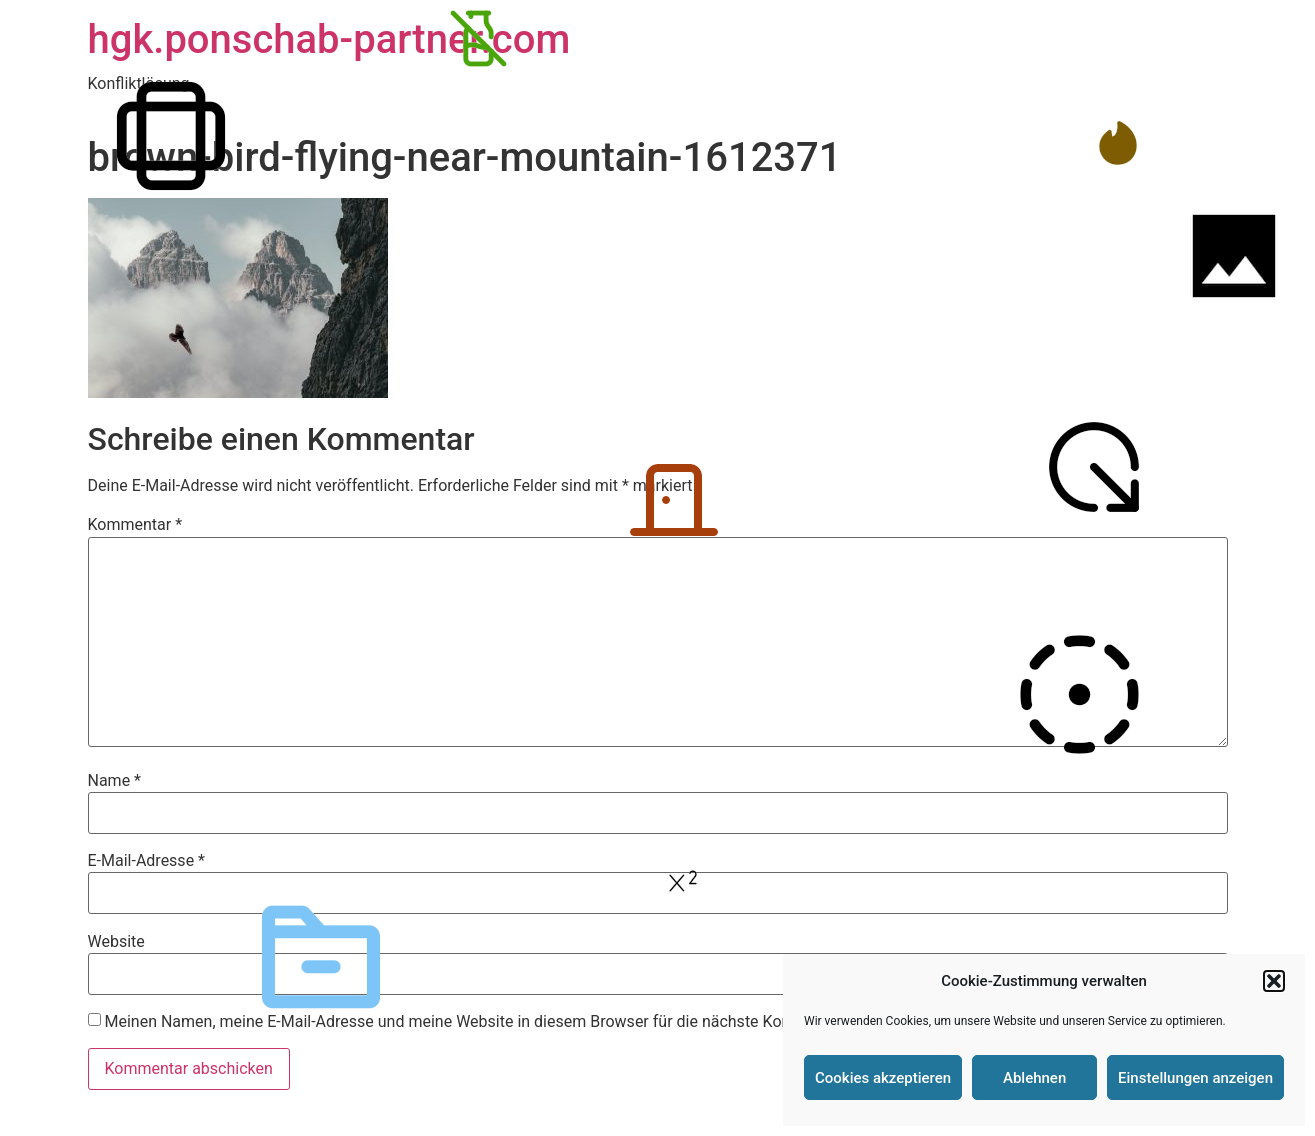 Image resolution: width=1315 pixels, height=1136 pixels. What do you see at coordinates (171, 136) in the screenshot?
I see `adjust aspect ratio settings` at bounding box center [171, 136].